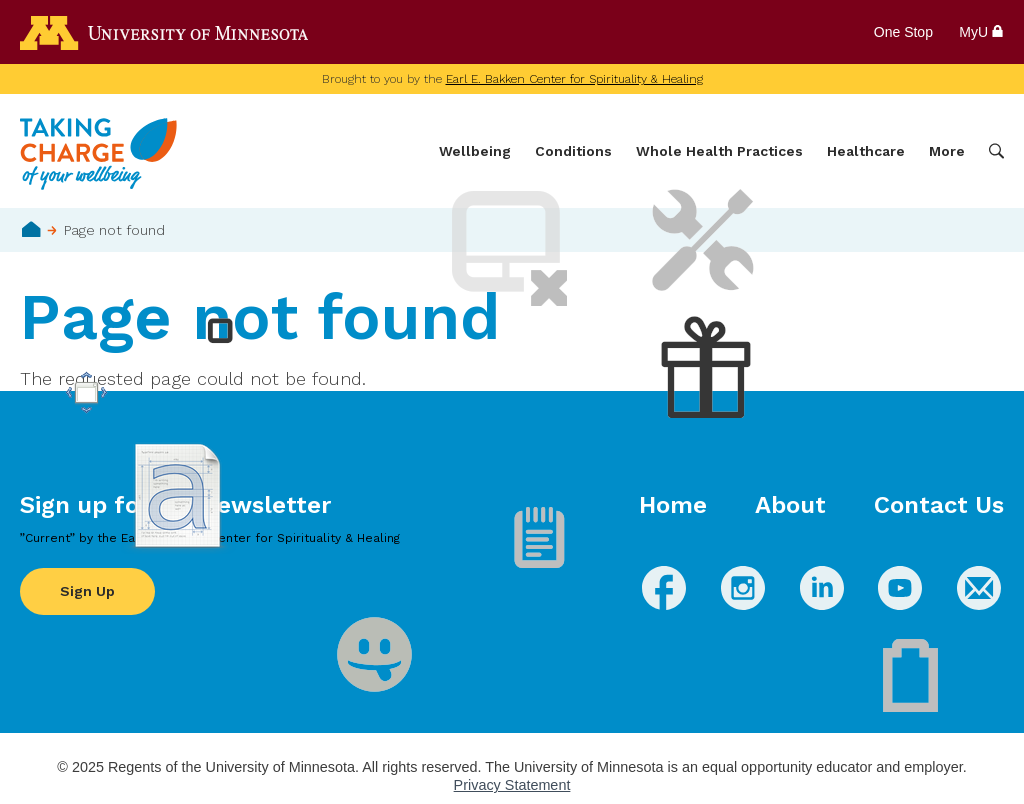  Describe the element at coordinates (706, 367) in the screenshot. I see `view birthday events in calendar` at that location.